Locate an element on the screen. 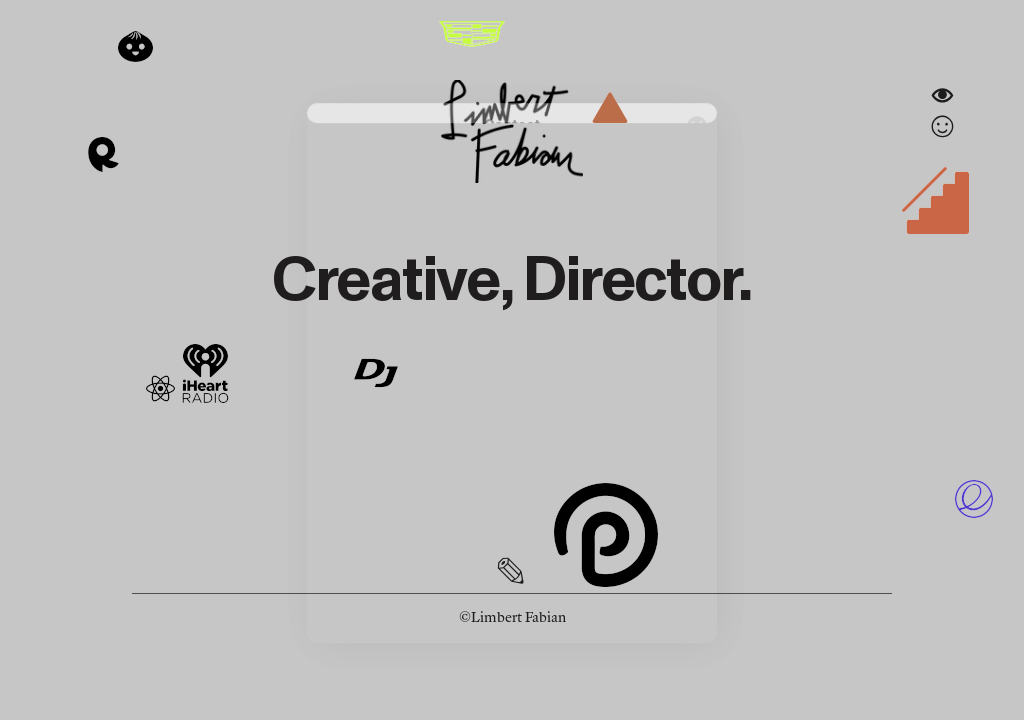  play or start media content is located at coordinates (610, 108).